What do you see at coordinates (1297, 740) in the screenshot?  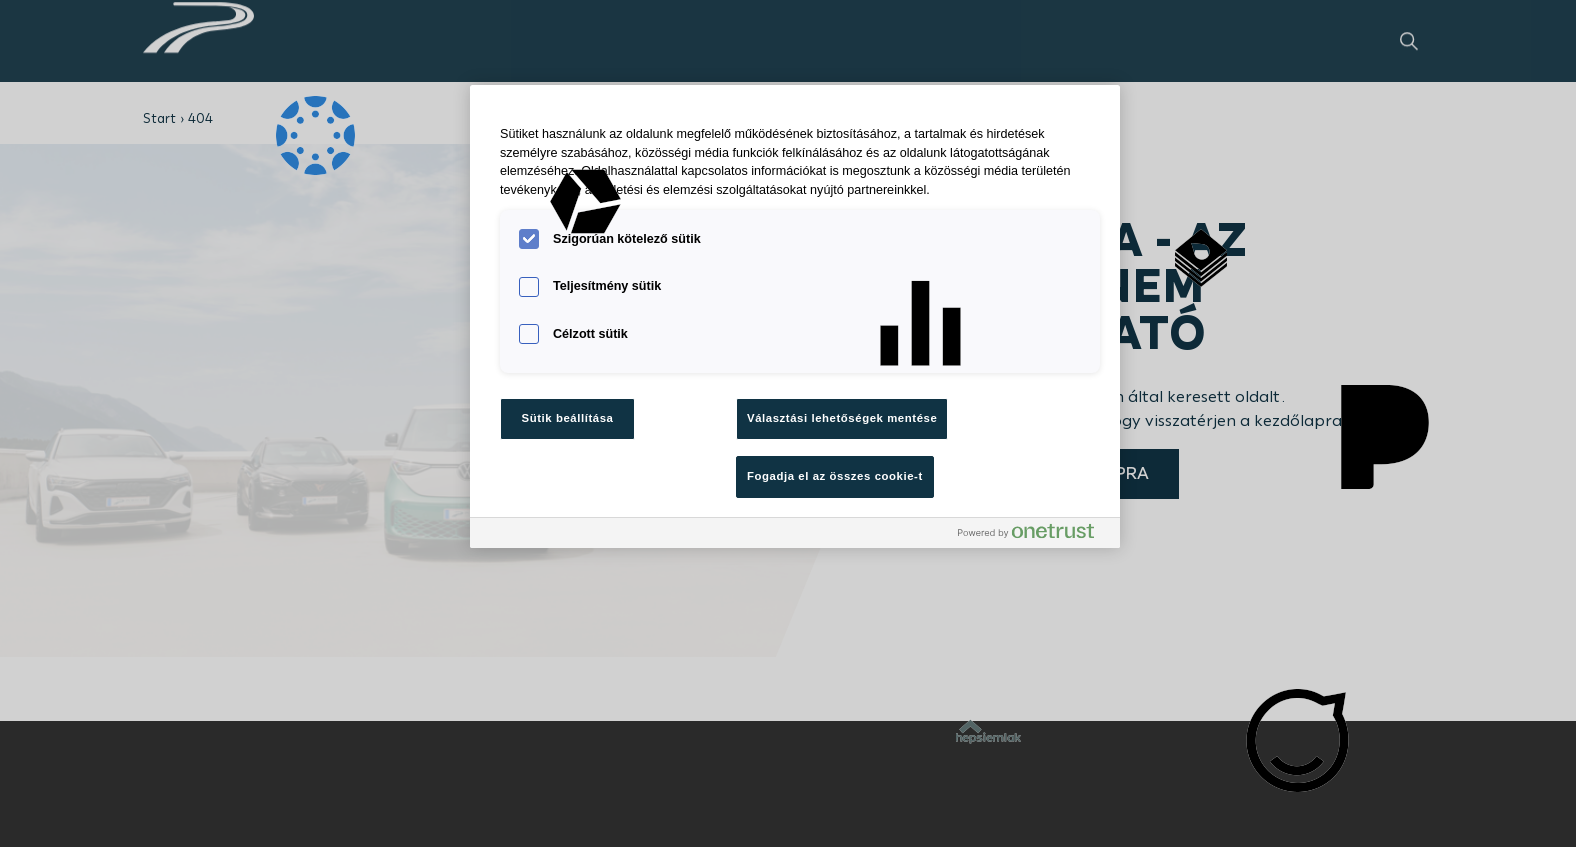 I see `open the Staffbase employee communications app` at bounding box center [1297, 740].